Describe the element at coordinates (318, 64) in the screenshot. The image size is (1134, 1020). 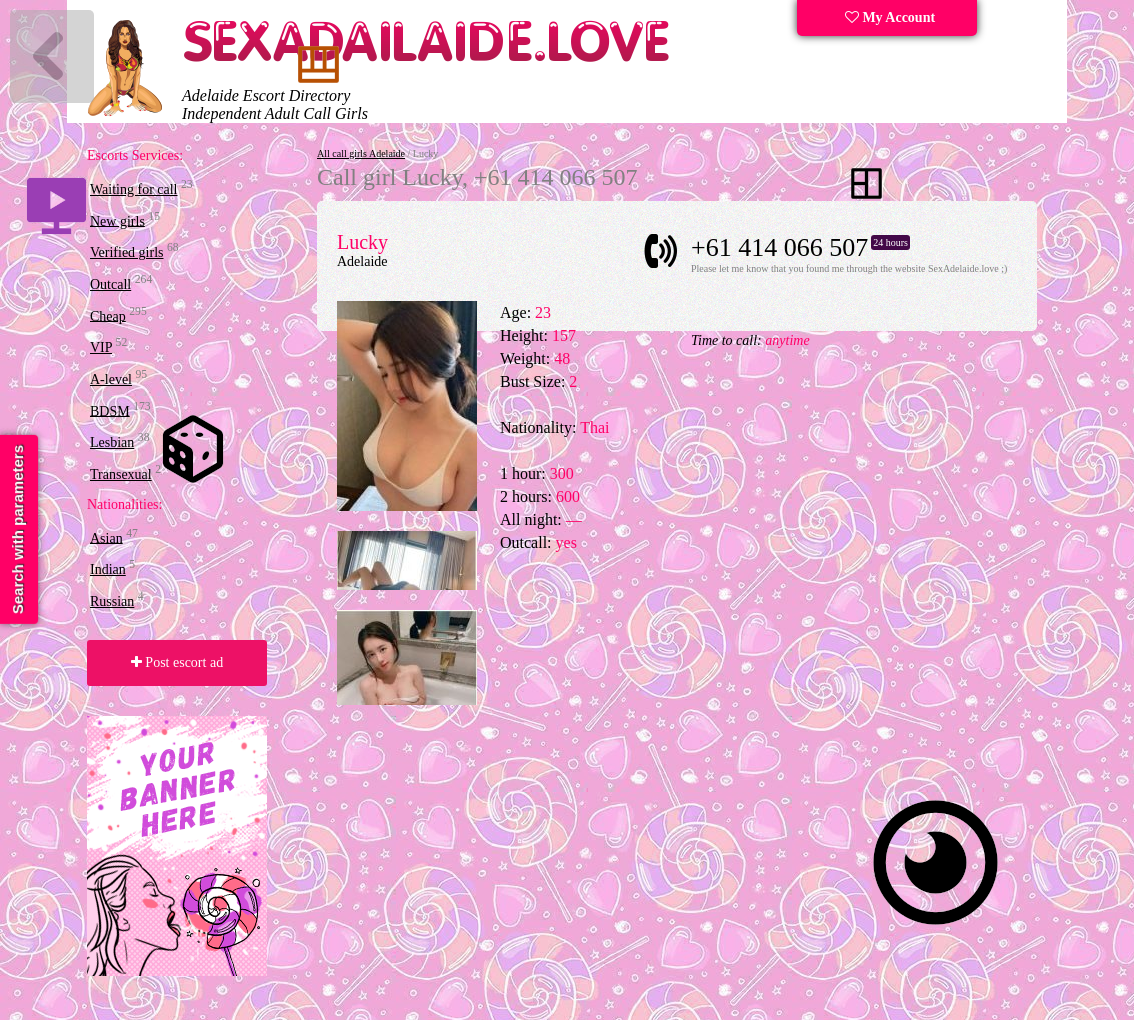
I see `view data in table format` at that location.